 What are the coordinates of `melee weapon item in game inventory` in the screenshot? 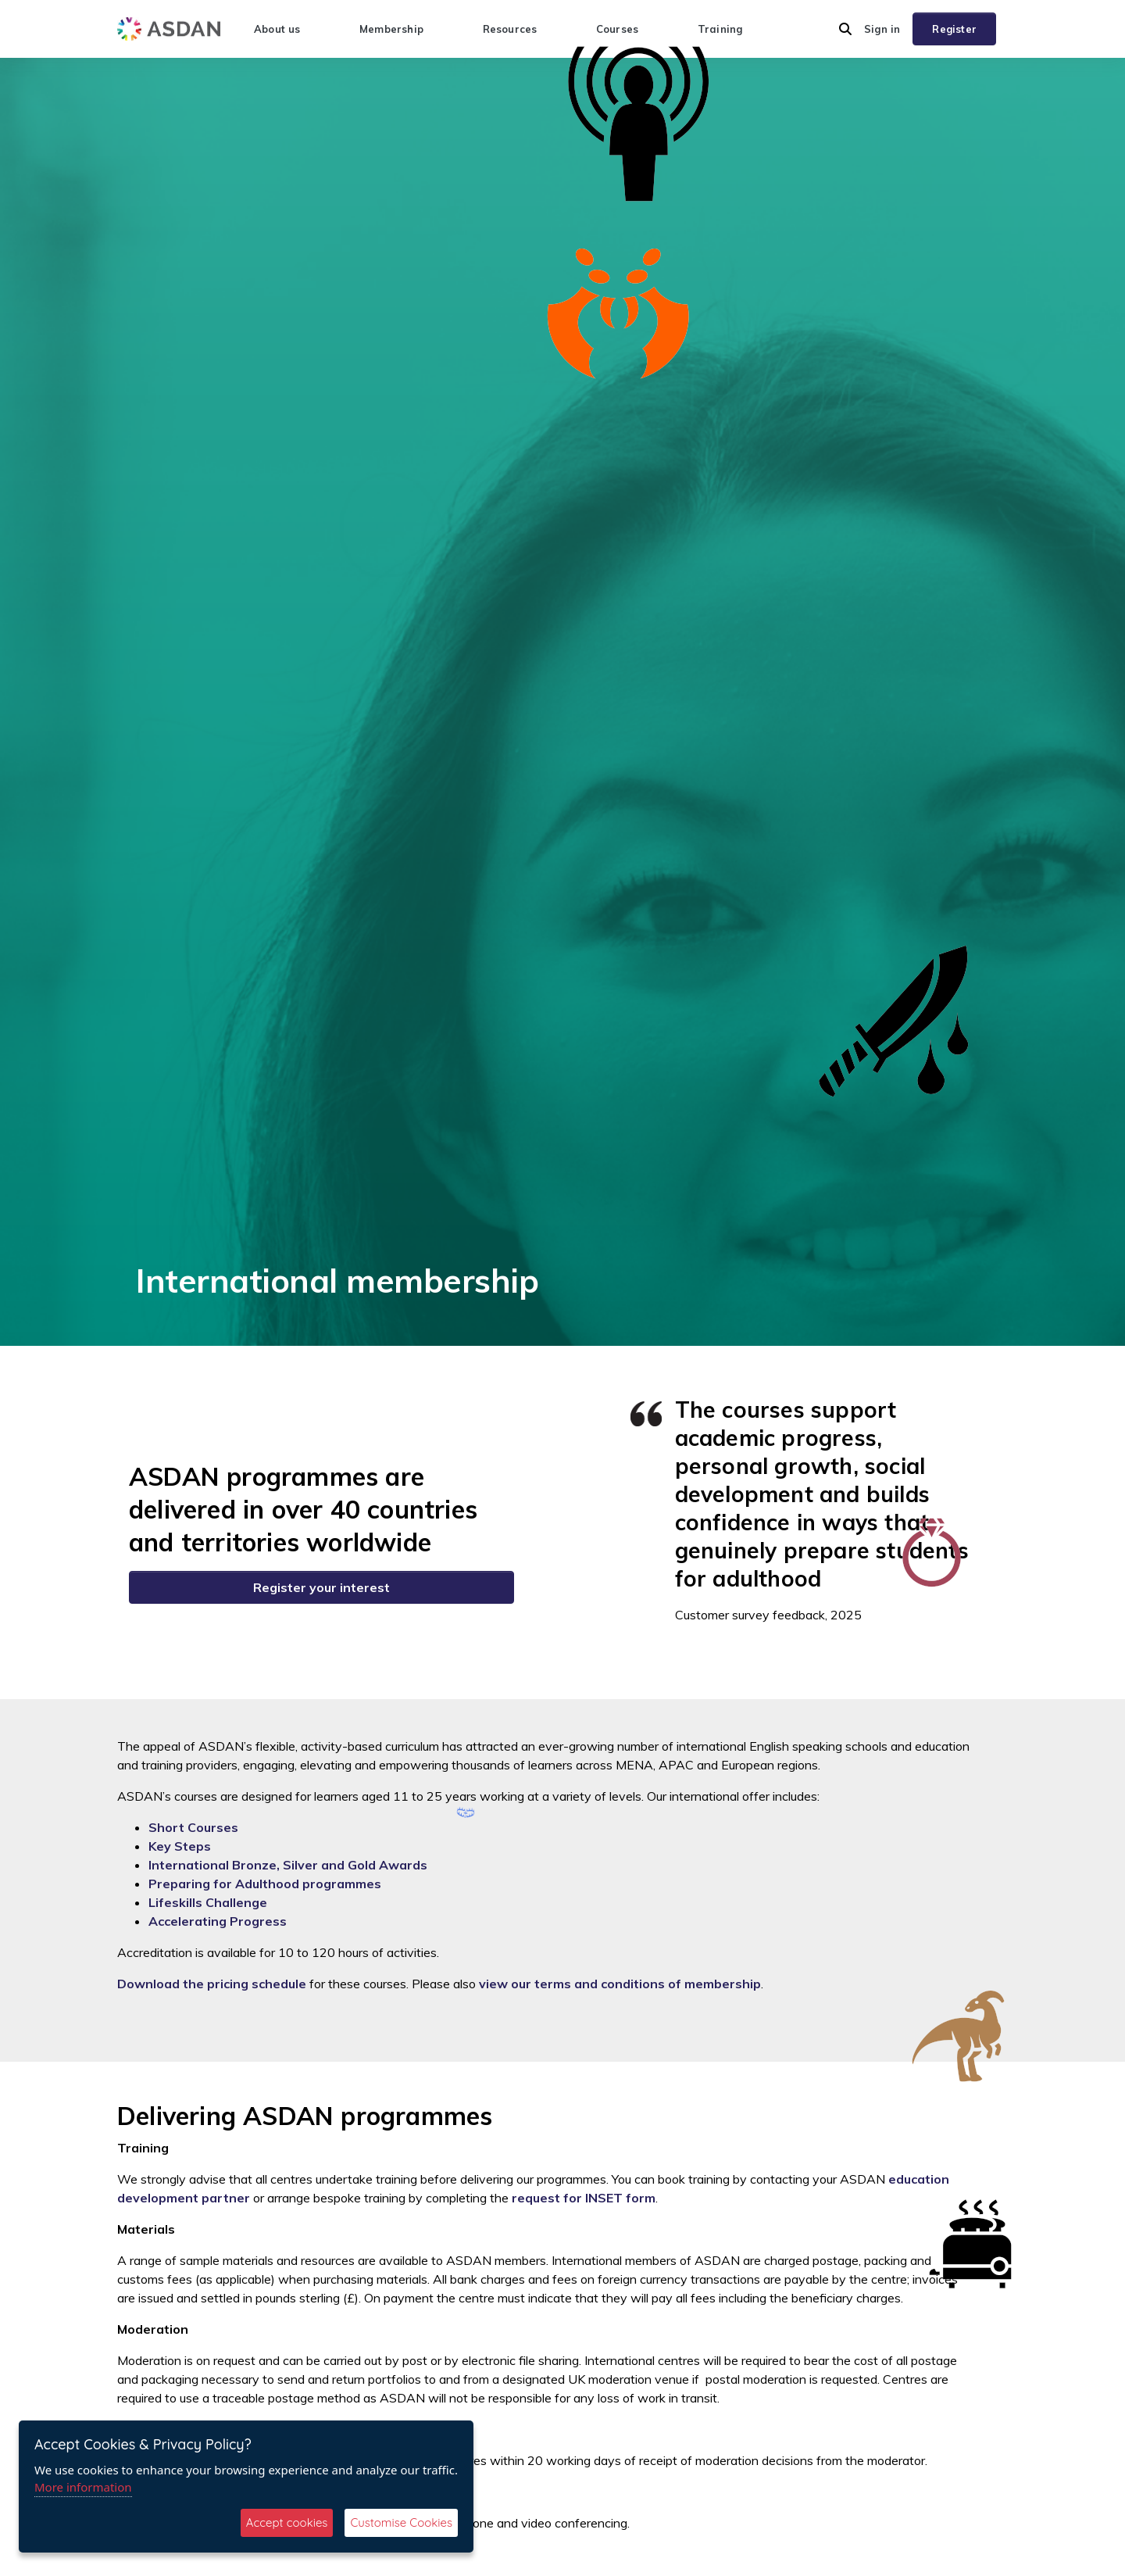 It's located at (893, 1020).